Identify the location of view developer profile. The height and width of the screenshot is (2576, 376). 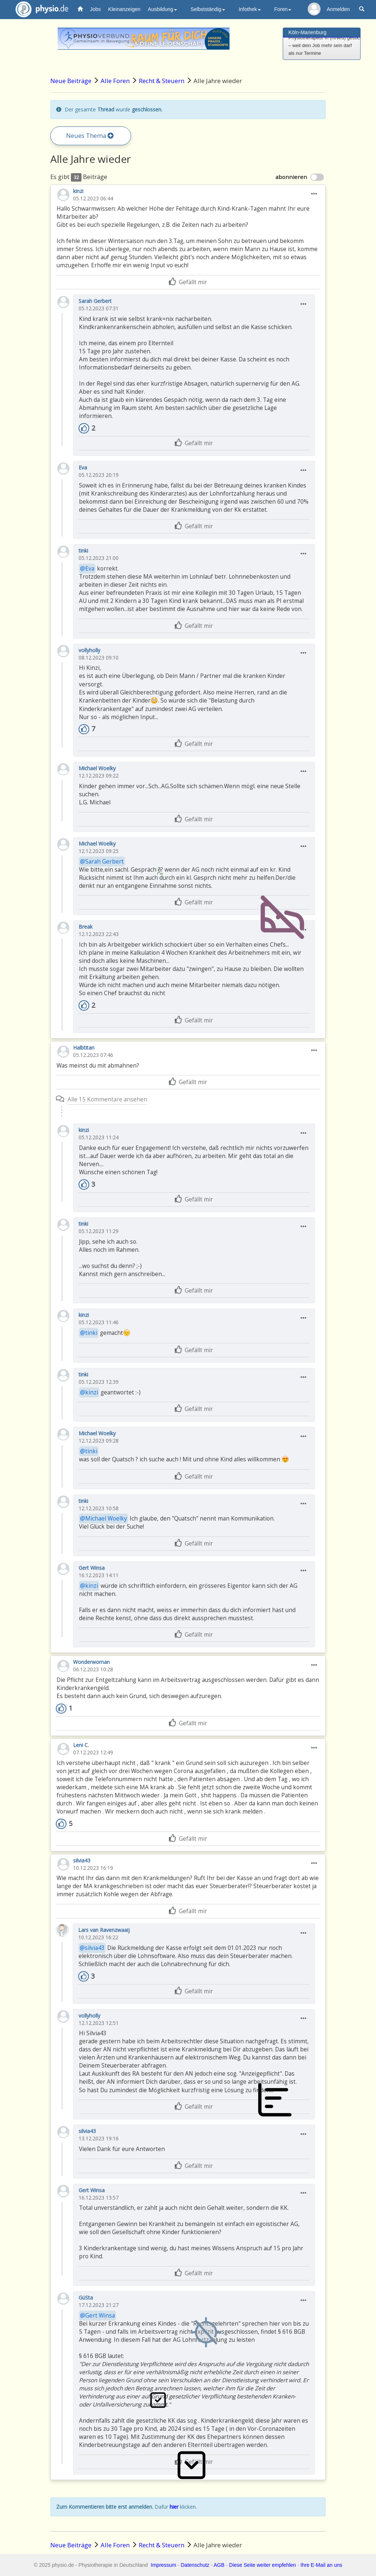
(159, 872).